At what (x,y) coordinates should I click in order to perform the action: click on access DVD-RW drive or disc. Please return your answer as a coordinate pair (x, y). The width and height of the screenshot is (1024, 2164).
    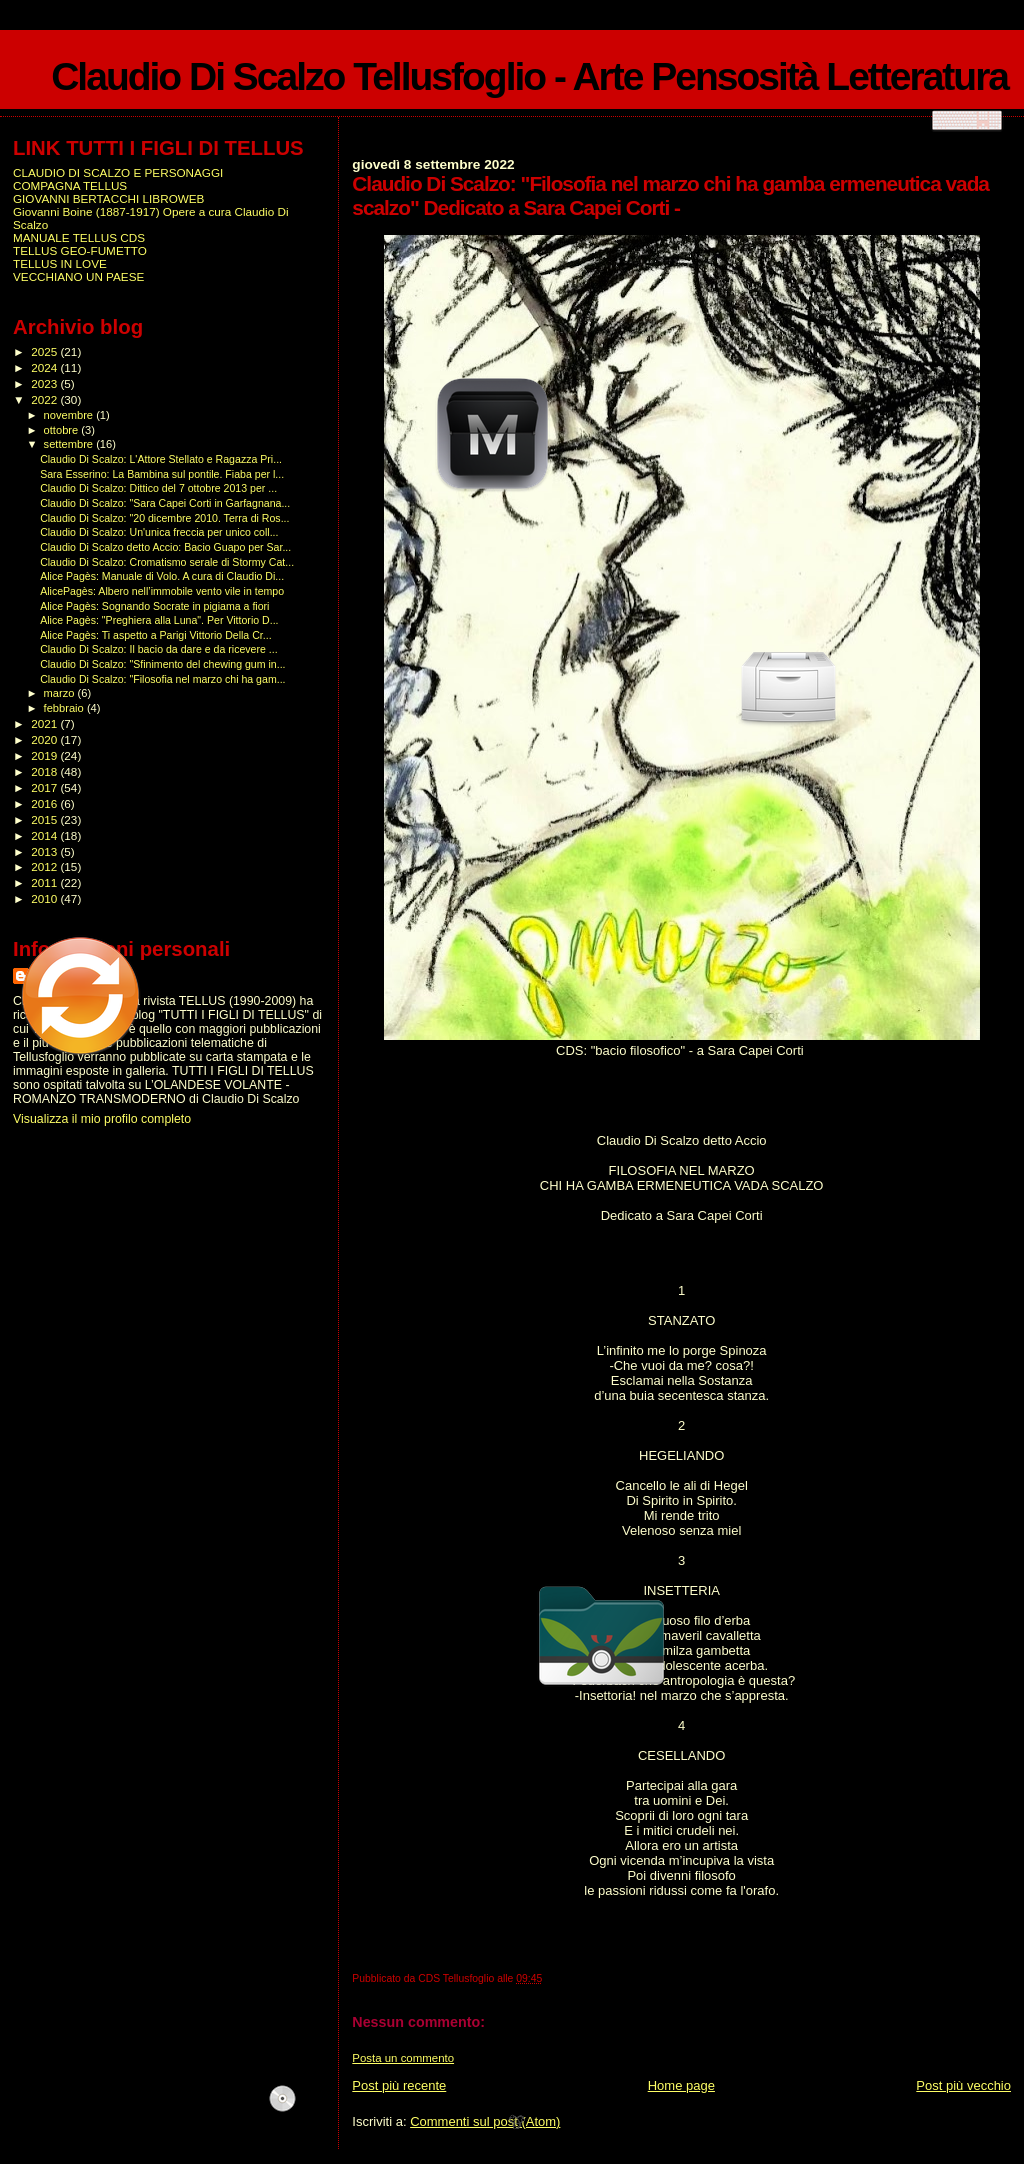
    Looking at the image, I should click on (282, 2098).